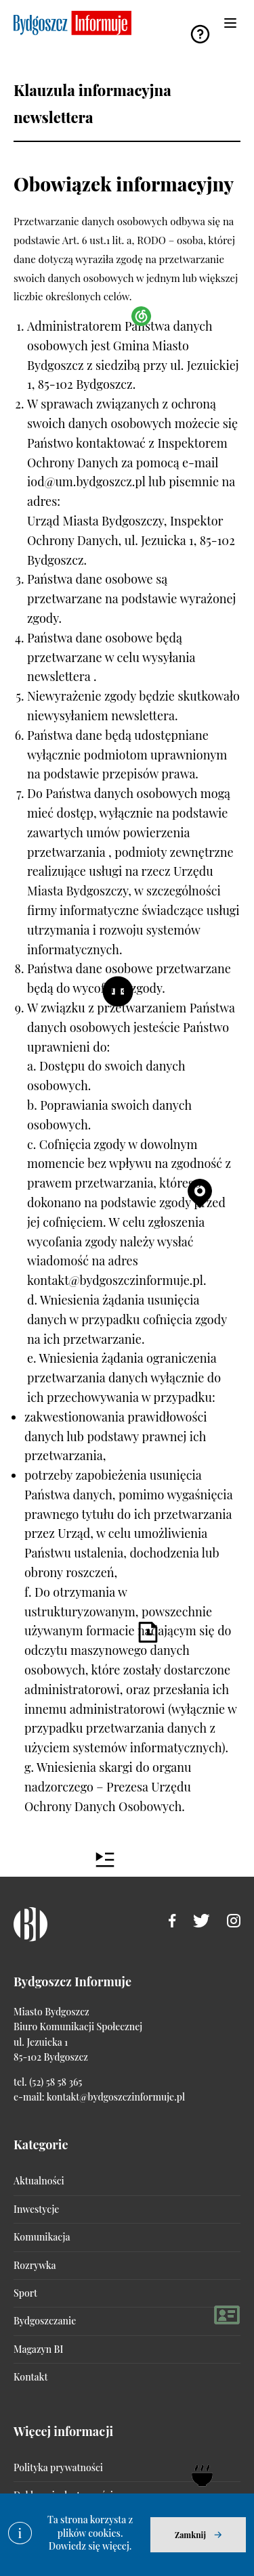 The width and height of the screenshot is (254, 2576). What do you see at coordinates (148, 1632) in the screenshot?
I see `view file version history` at bounding box center [148, 1632].